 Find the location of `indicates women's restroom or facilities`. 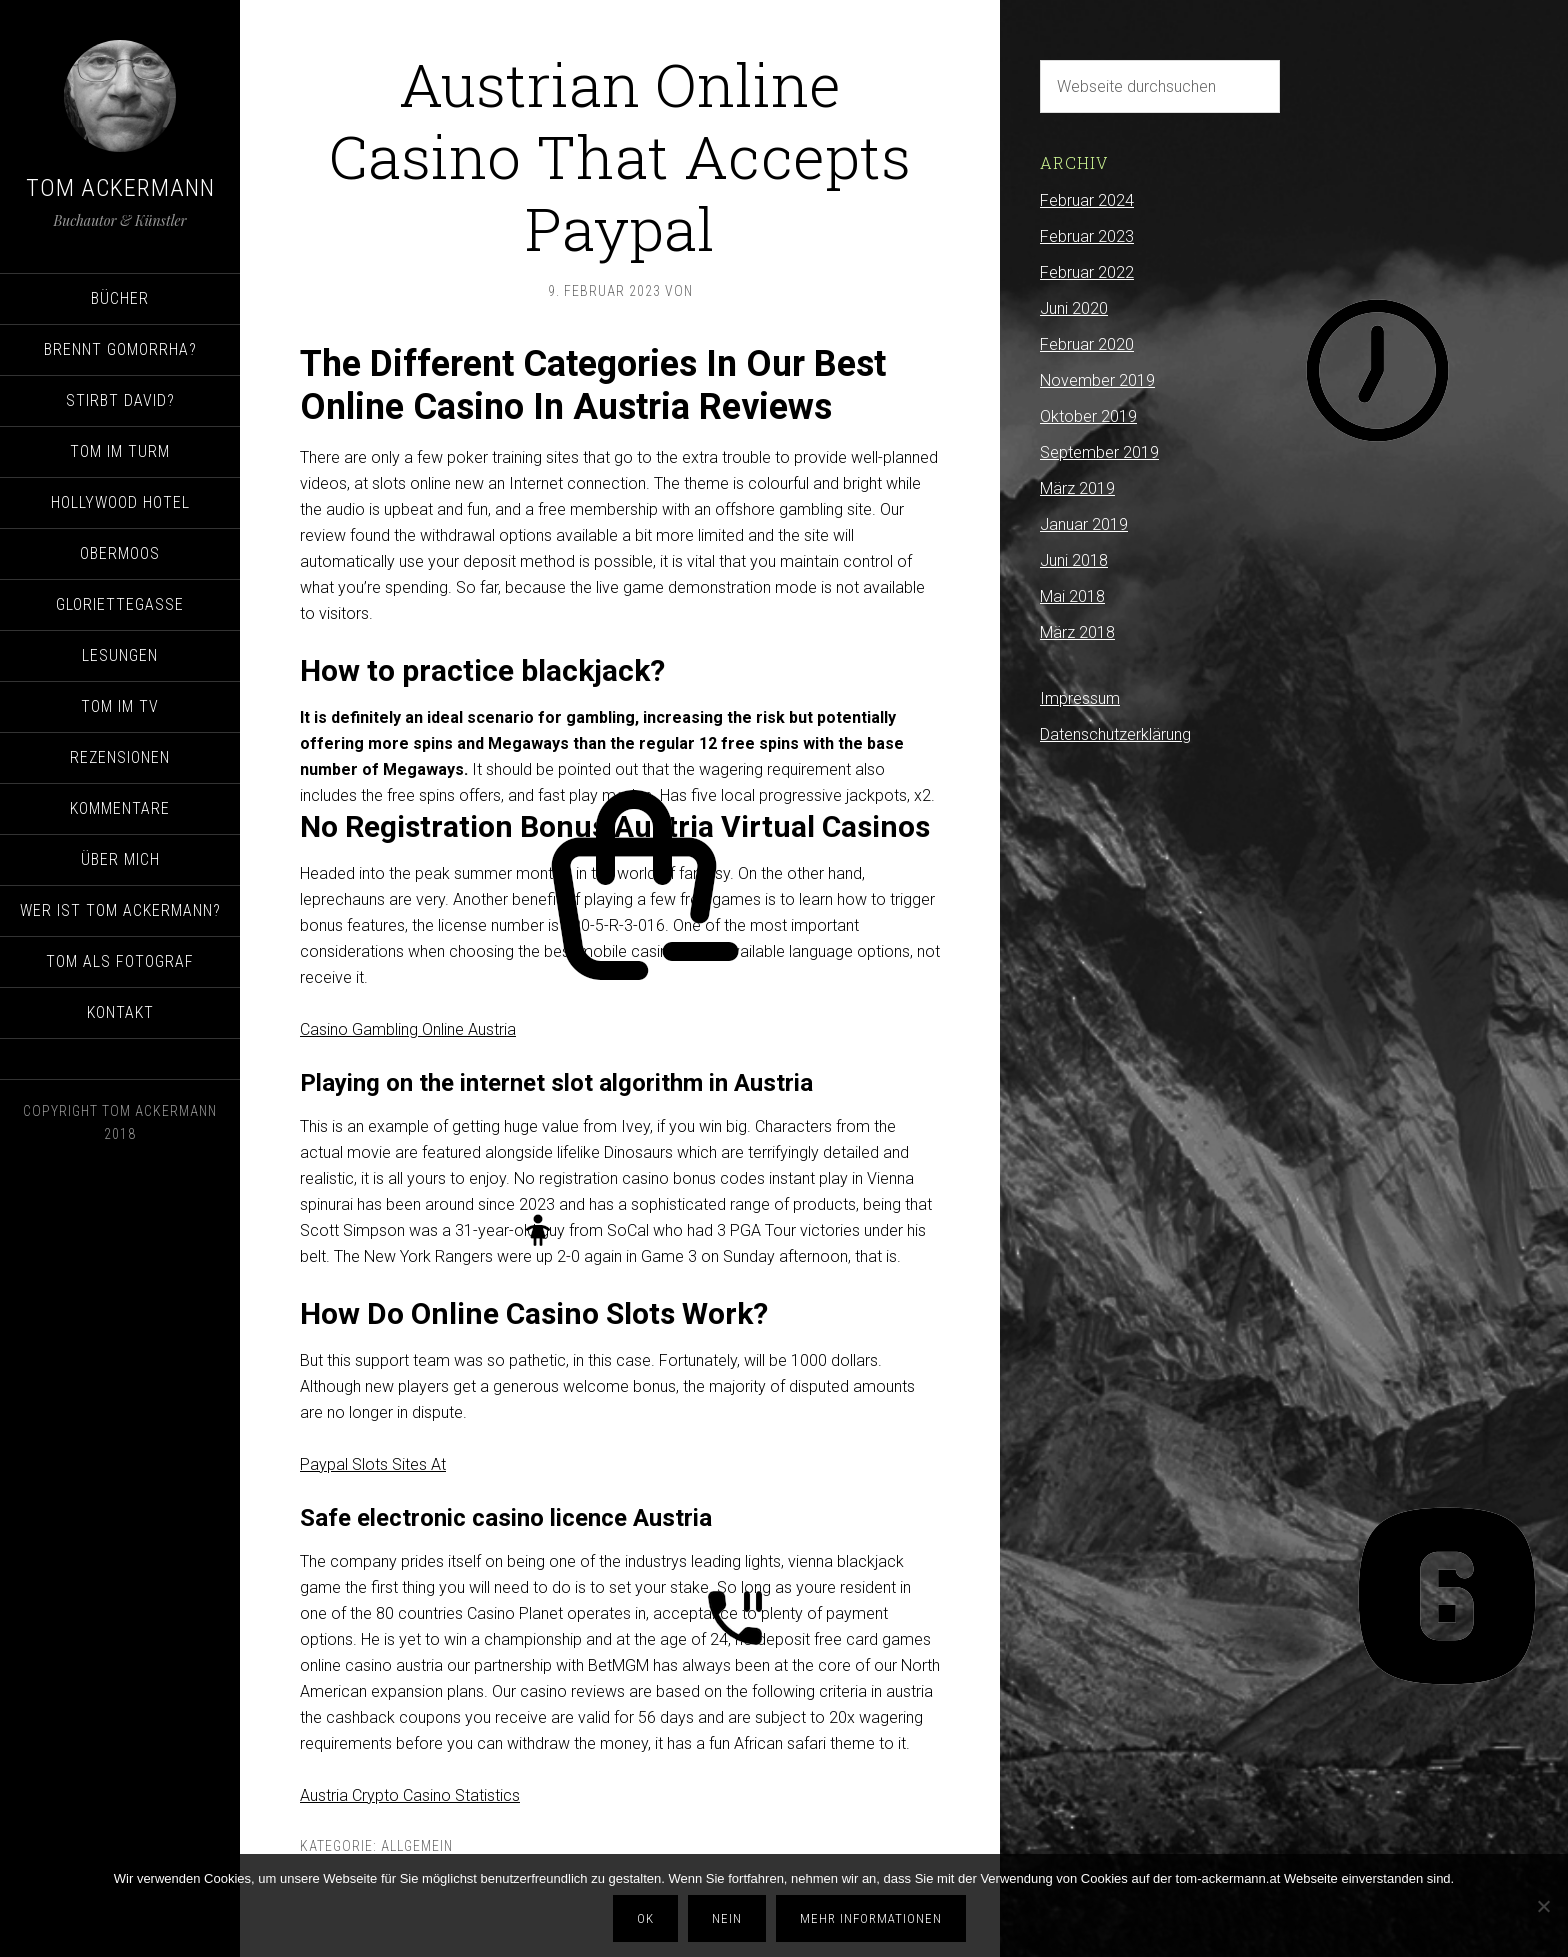

indicates women's restroom or facilities is located at coordinates (538, 1231).